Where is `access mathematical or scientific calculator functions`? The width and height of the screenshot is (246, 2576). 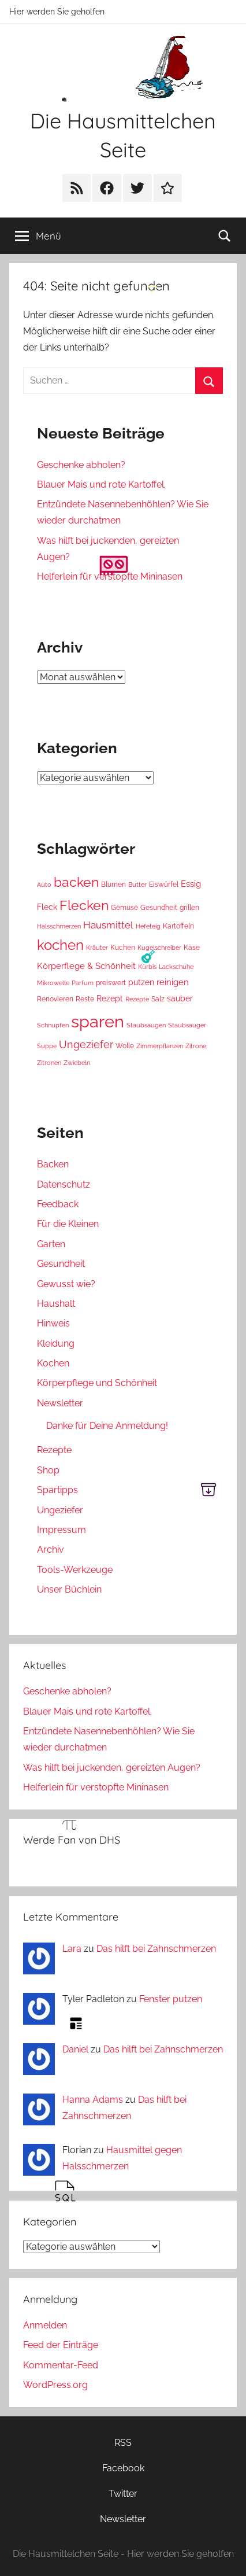 access mathematical or scientific calculator functions is located at coordinates (69, 1825).